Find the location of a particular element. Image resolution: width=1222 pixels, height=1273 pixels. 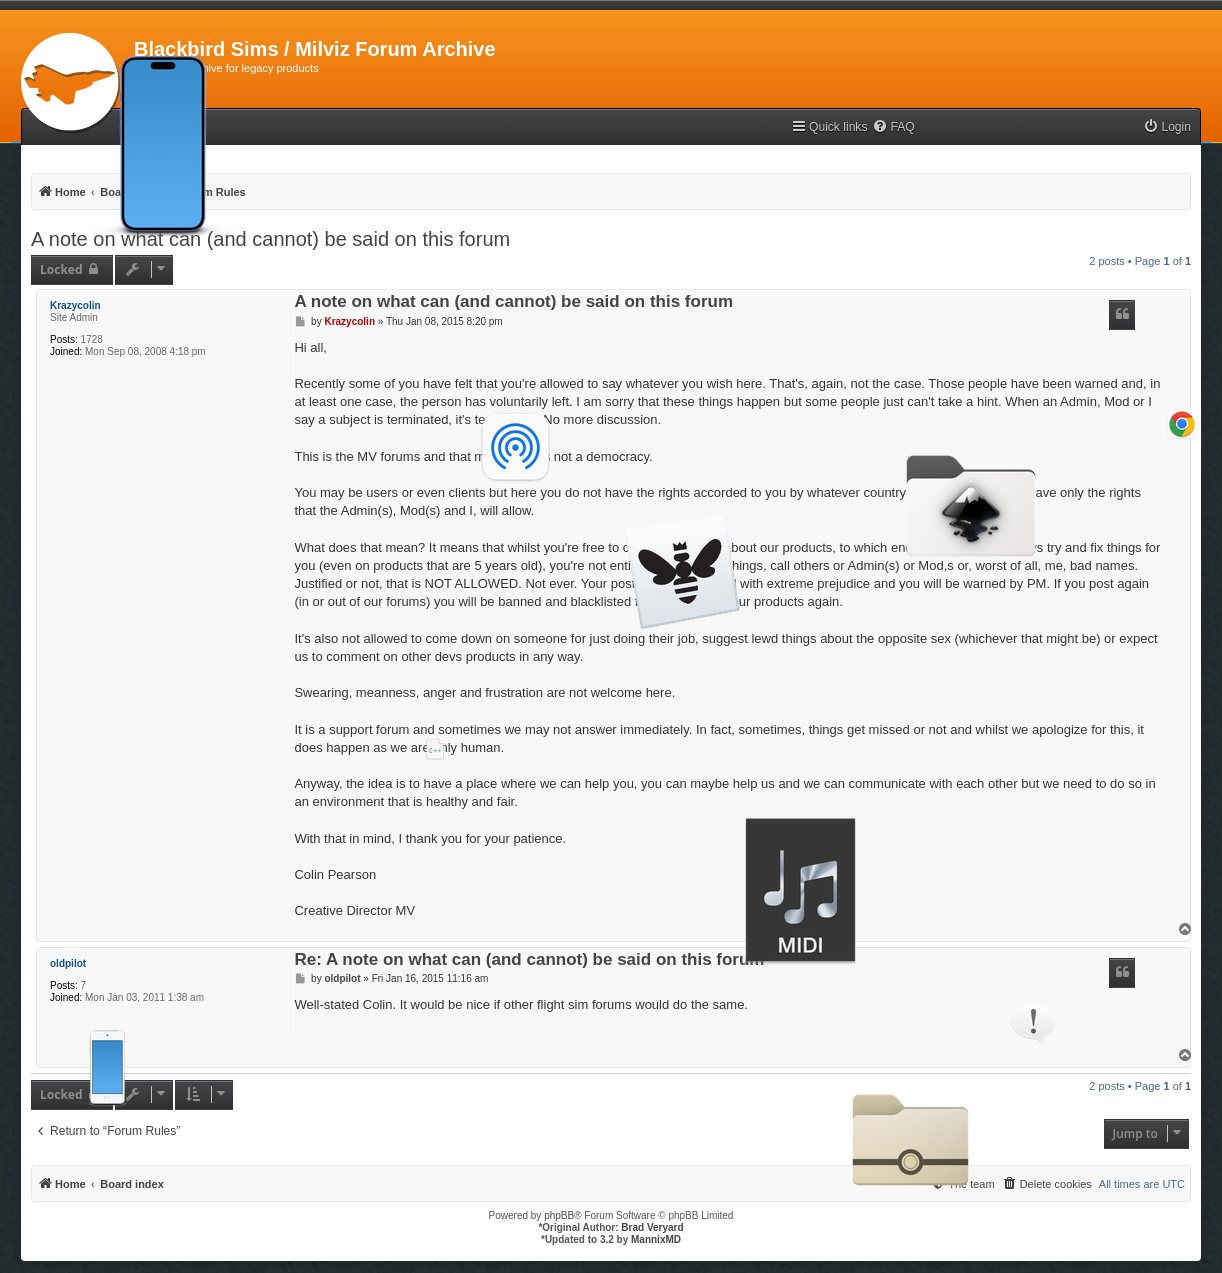

open Kandji Agent for device management is located at coordinates (682, 572).